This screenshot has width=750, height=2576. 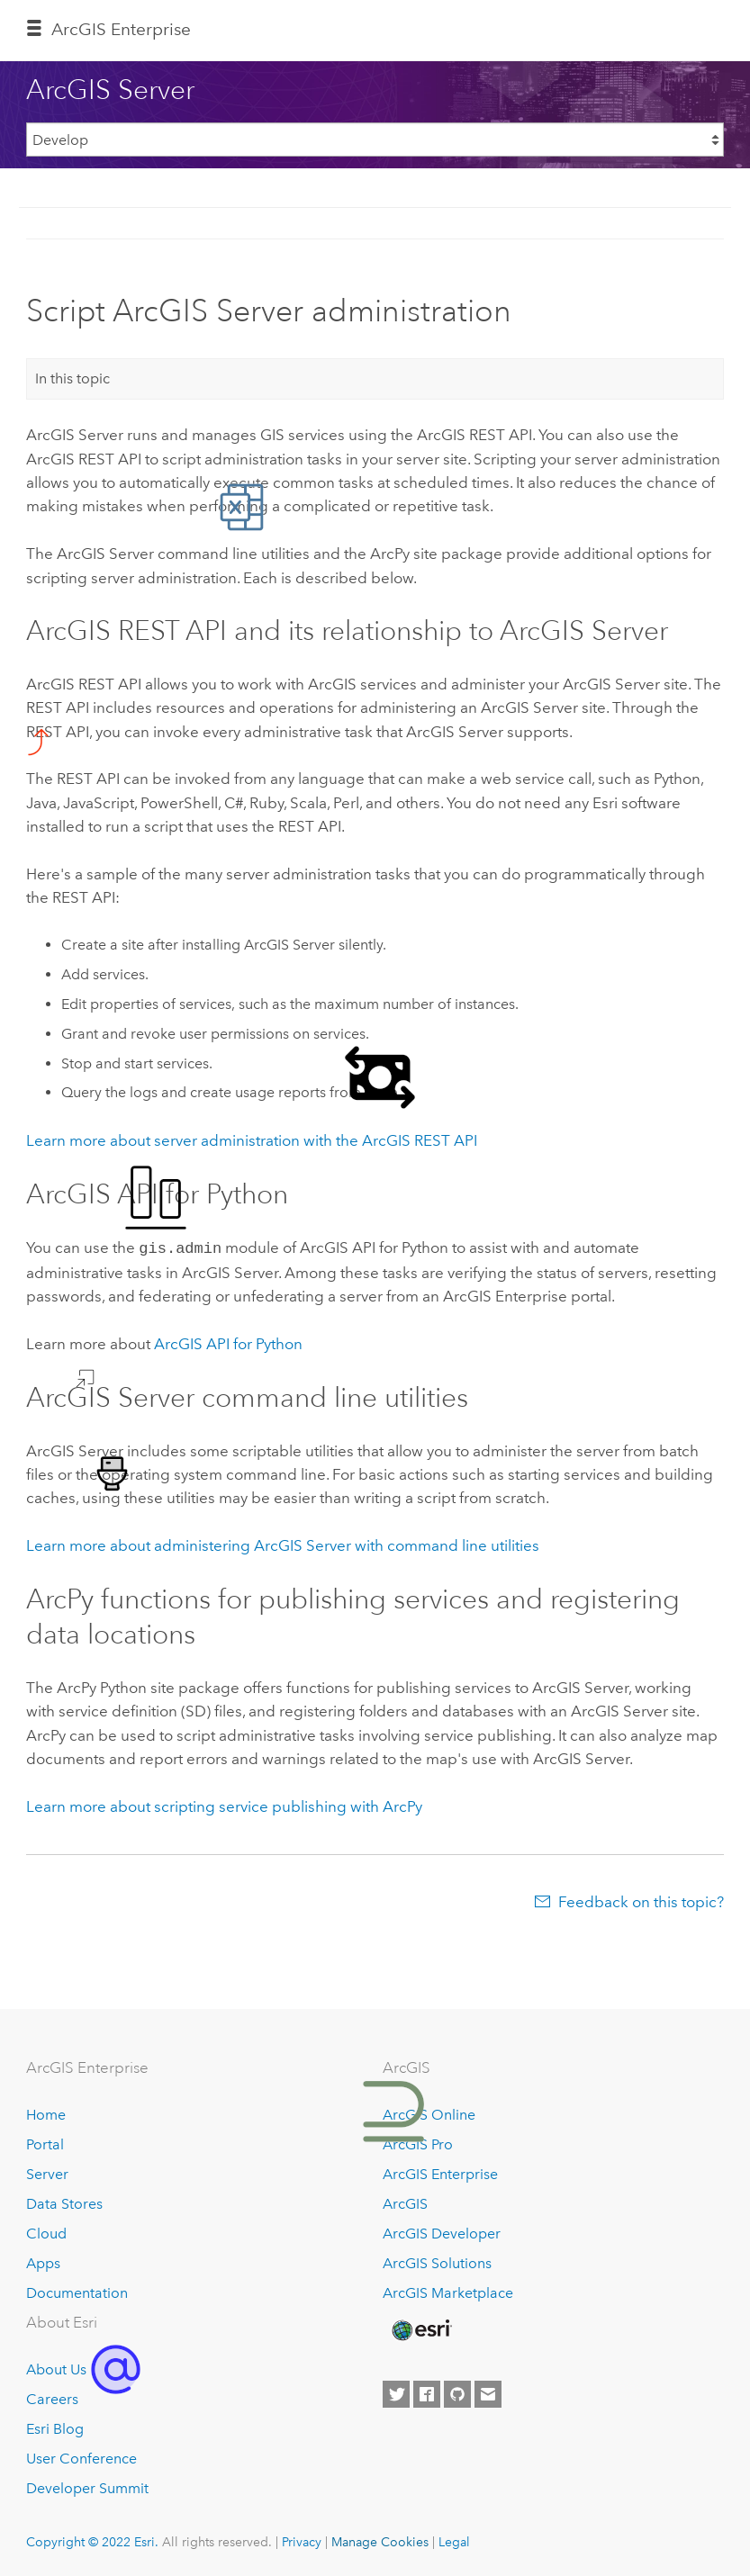 I want to click on open Microsoft Excel, so click(x=243, y=507).